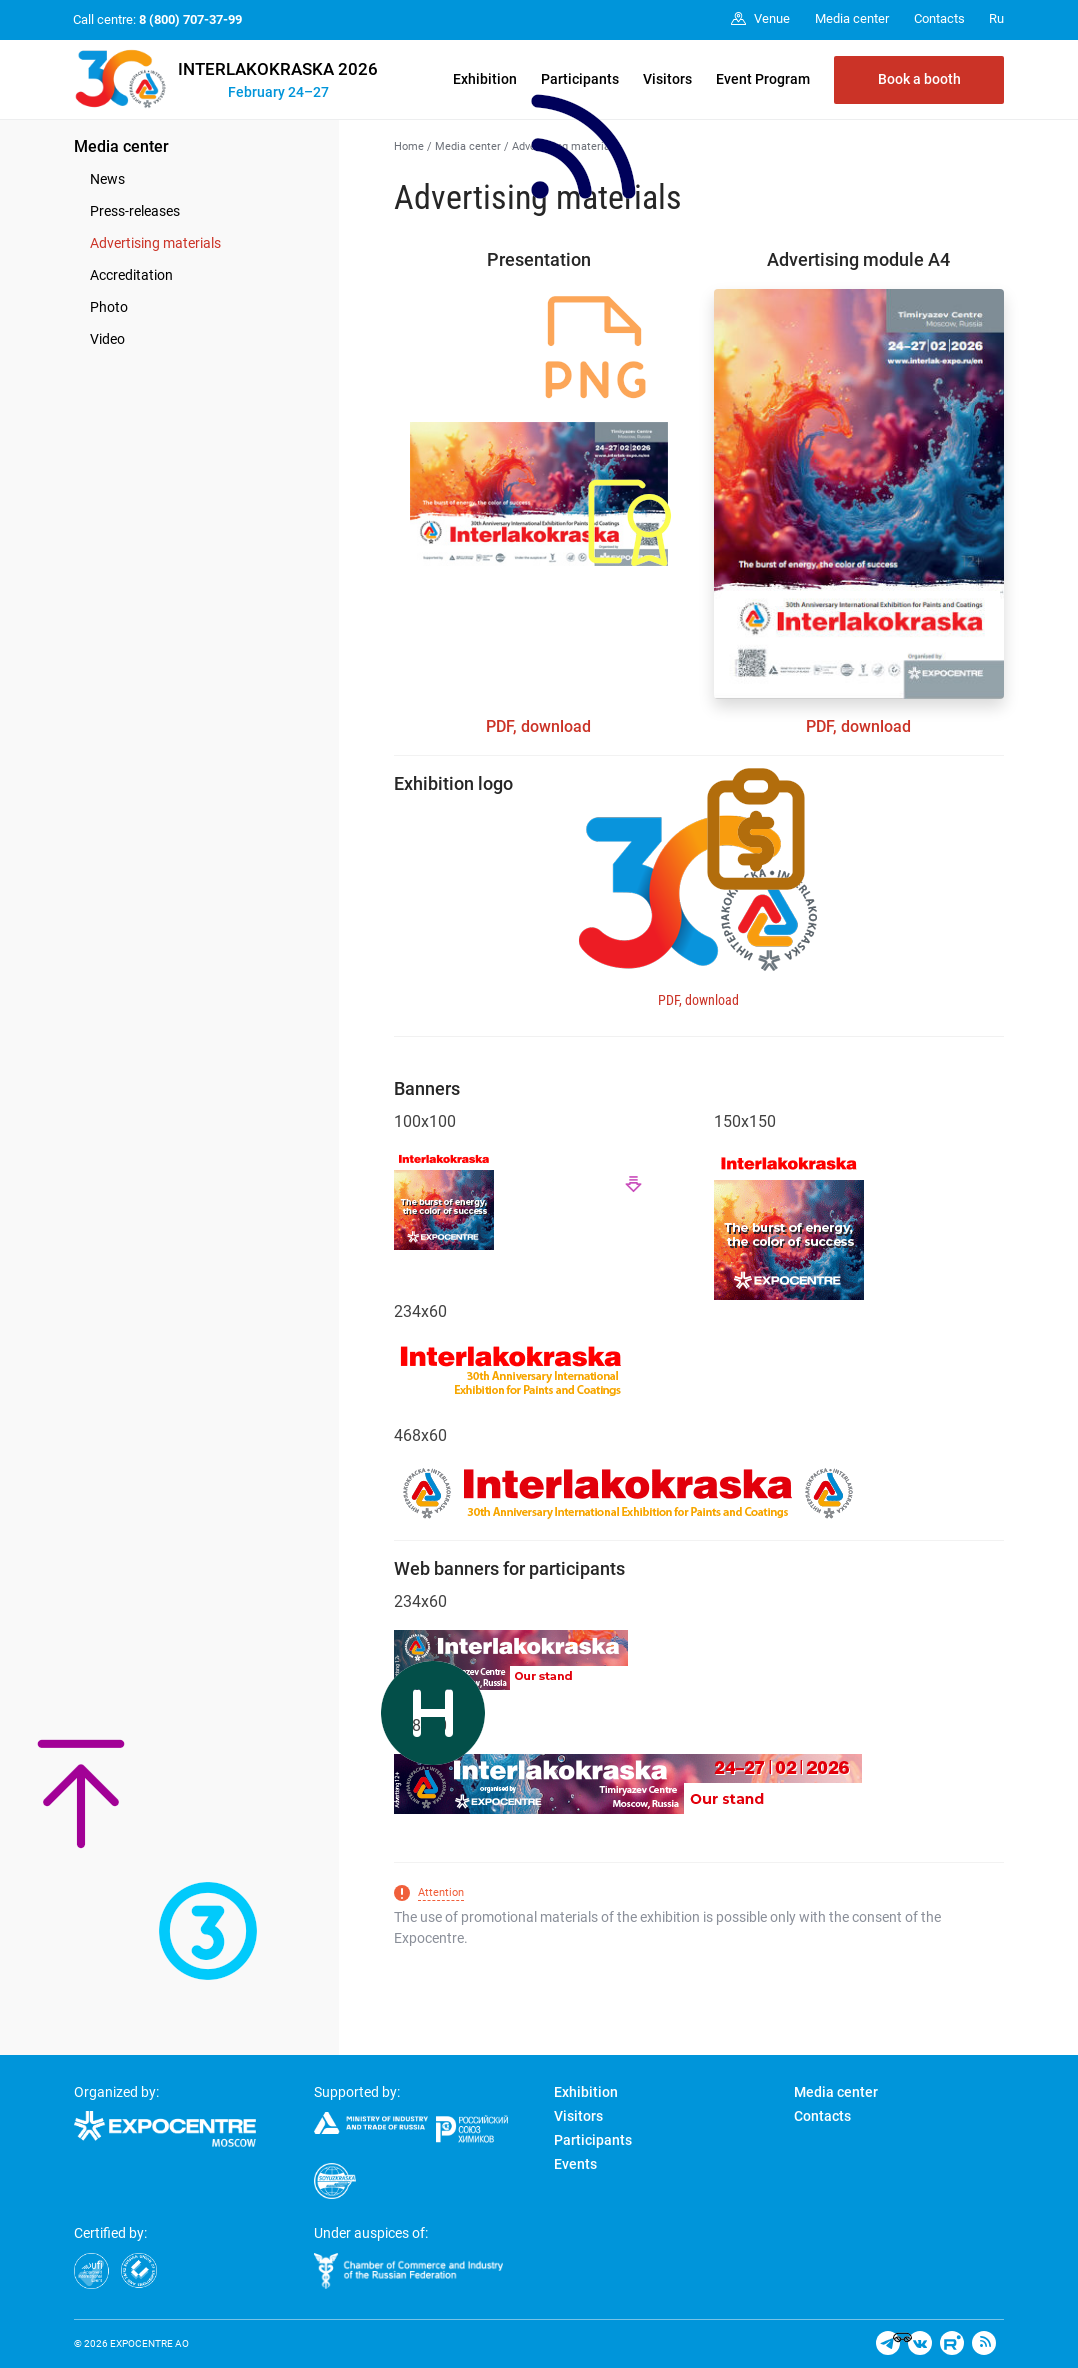 The image size is (1078, 2368). I want to click on view certified or verified document, so click(626, 521).